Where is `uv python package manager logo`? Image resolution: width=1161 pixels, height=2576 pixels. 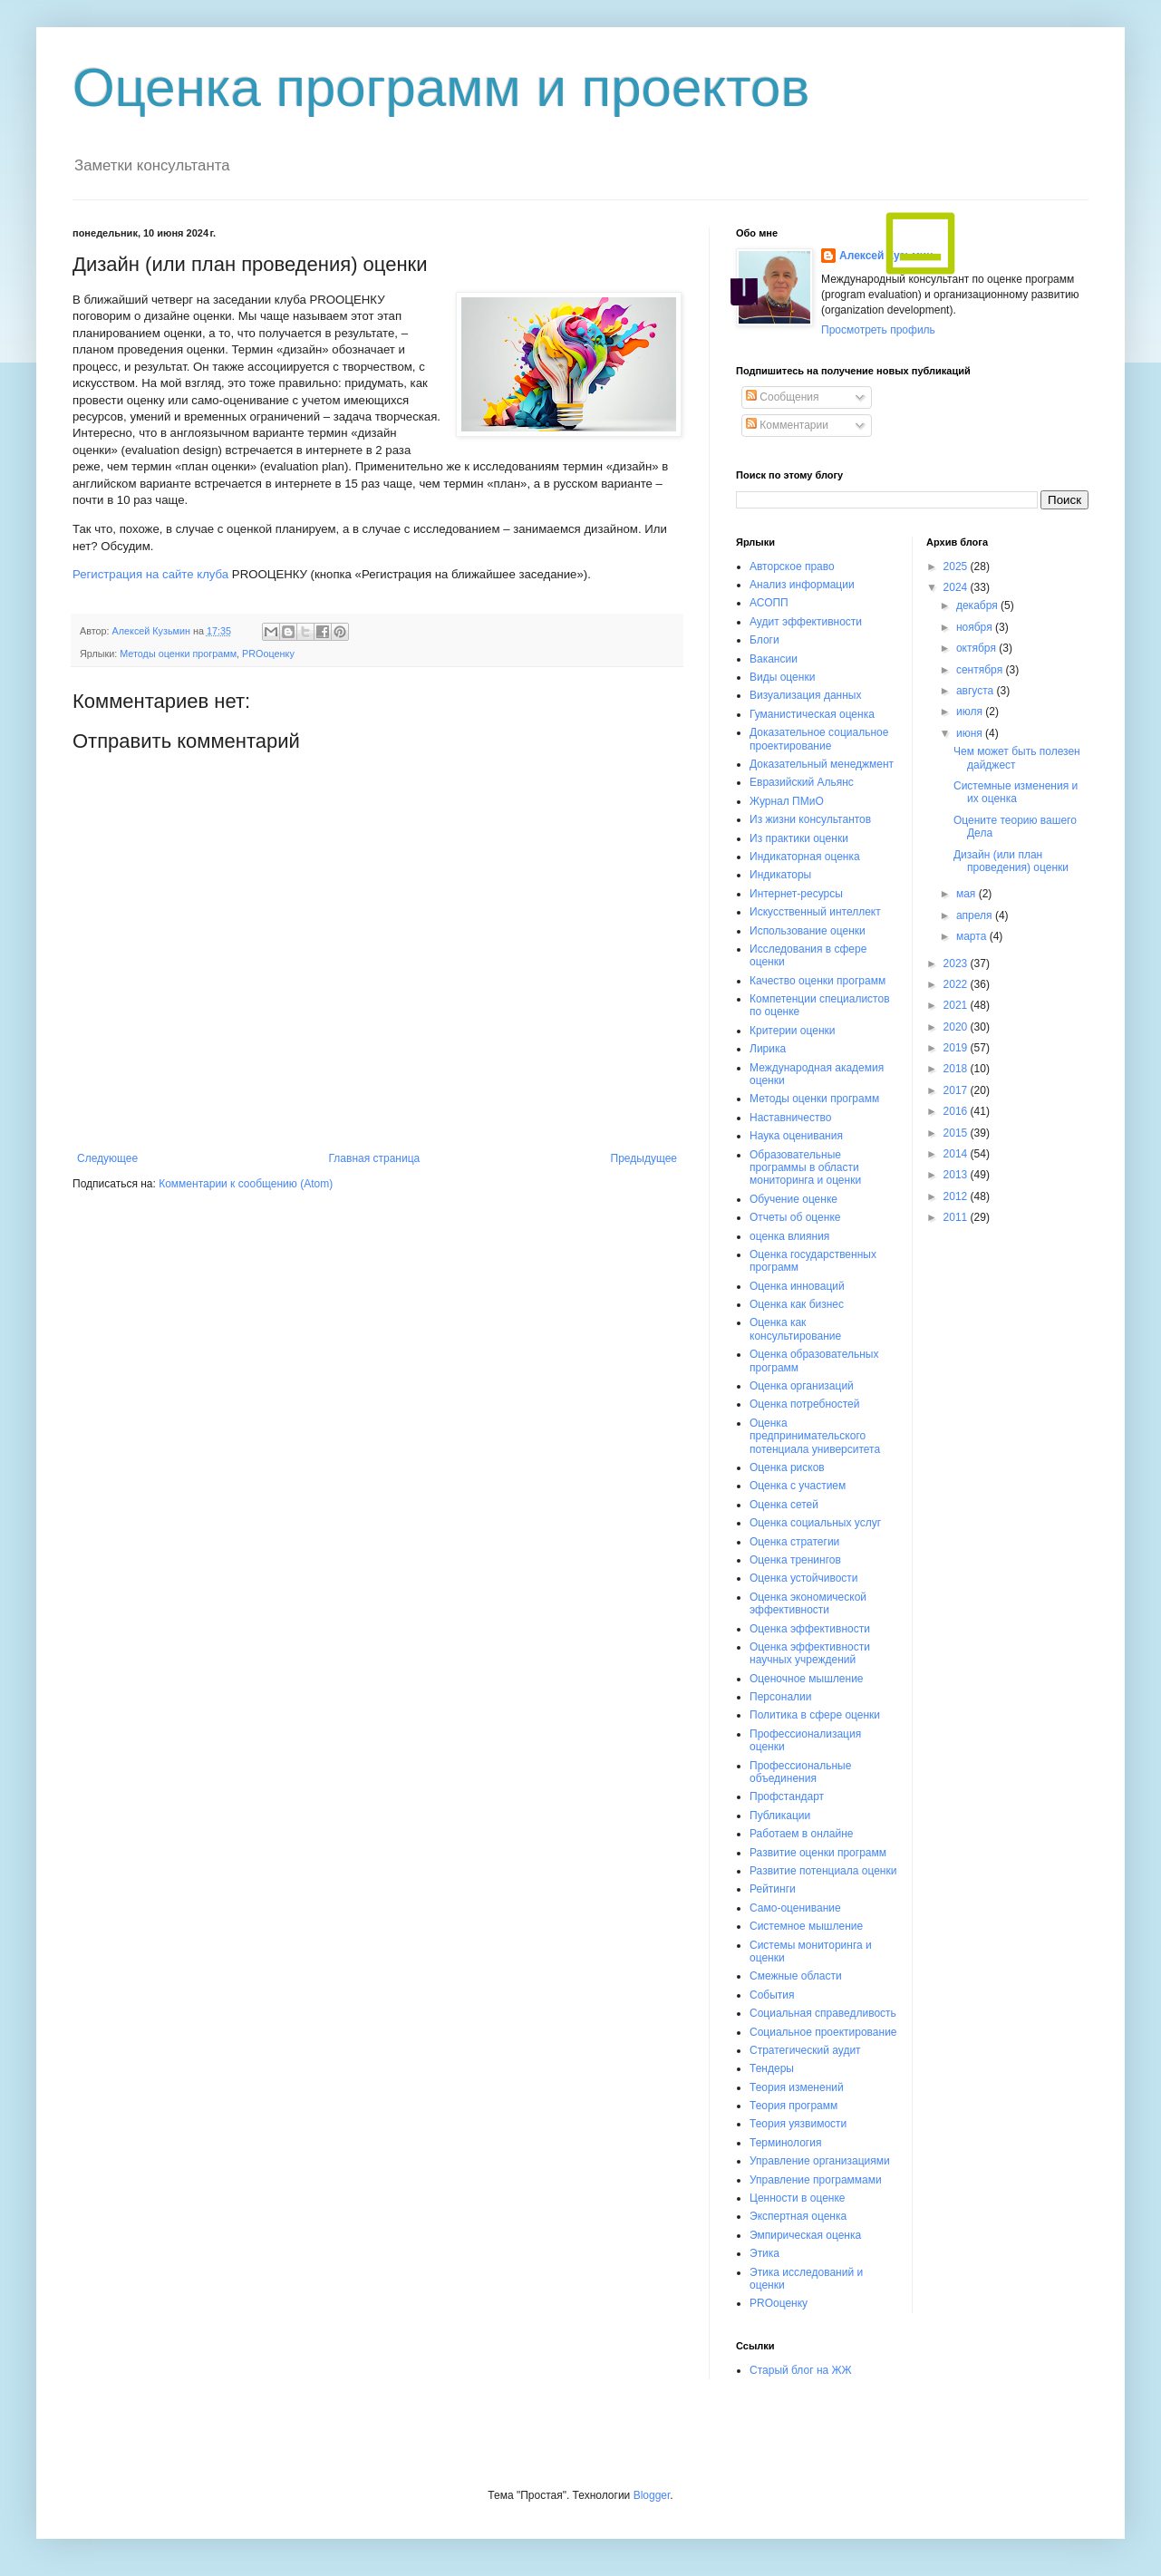 uv python package manager logo is located at coordinates (744, 292).